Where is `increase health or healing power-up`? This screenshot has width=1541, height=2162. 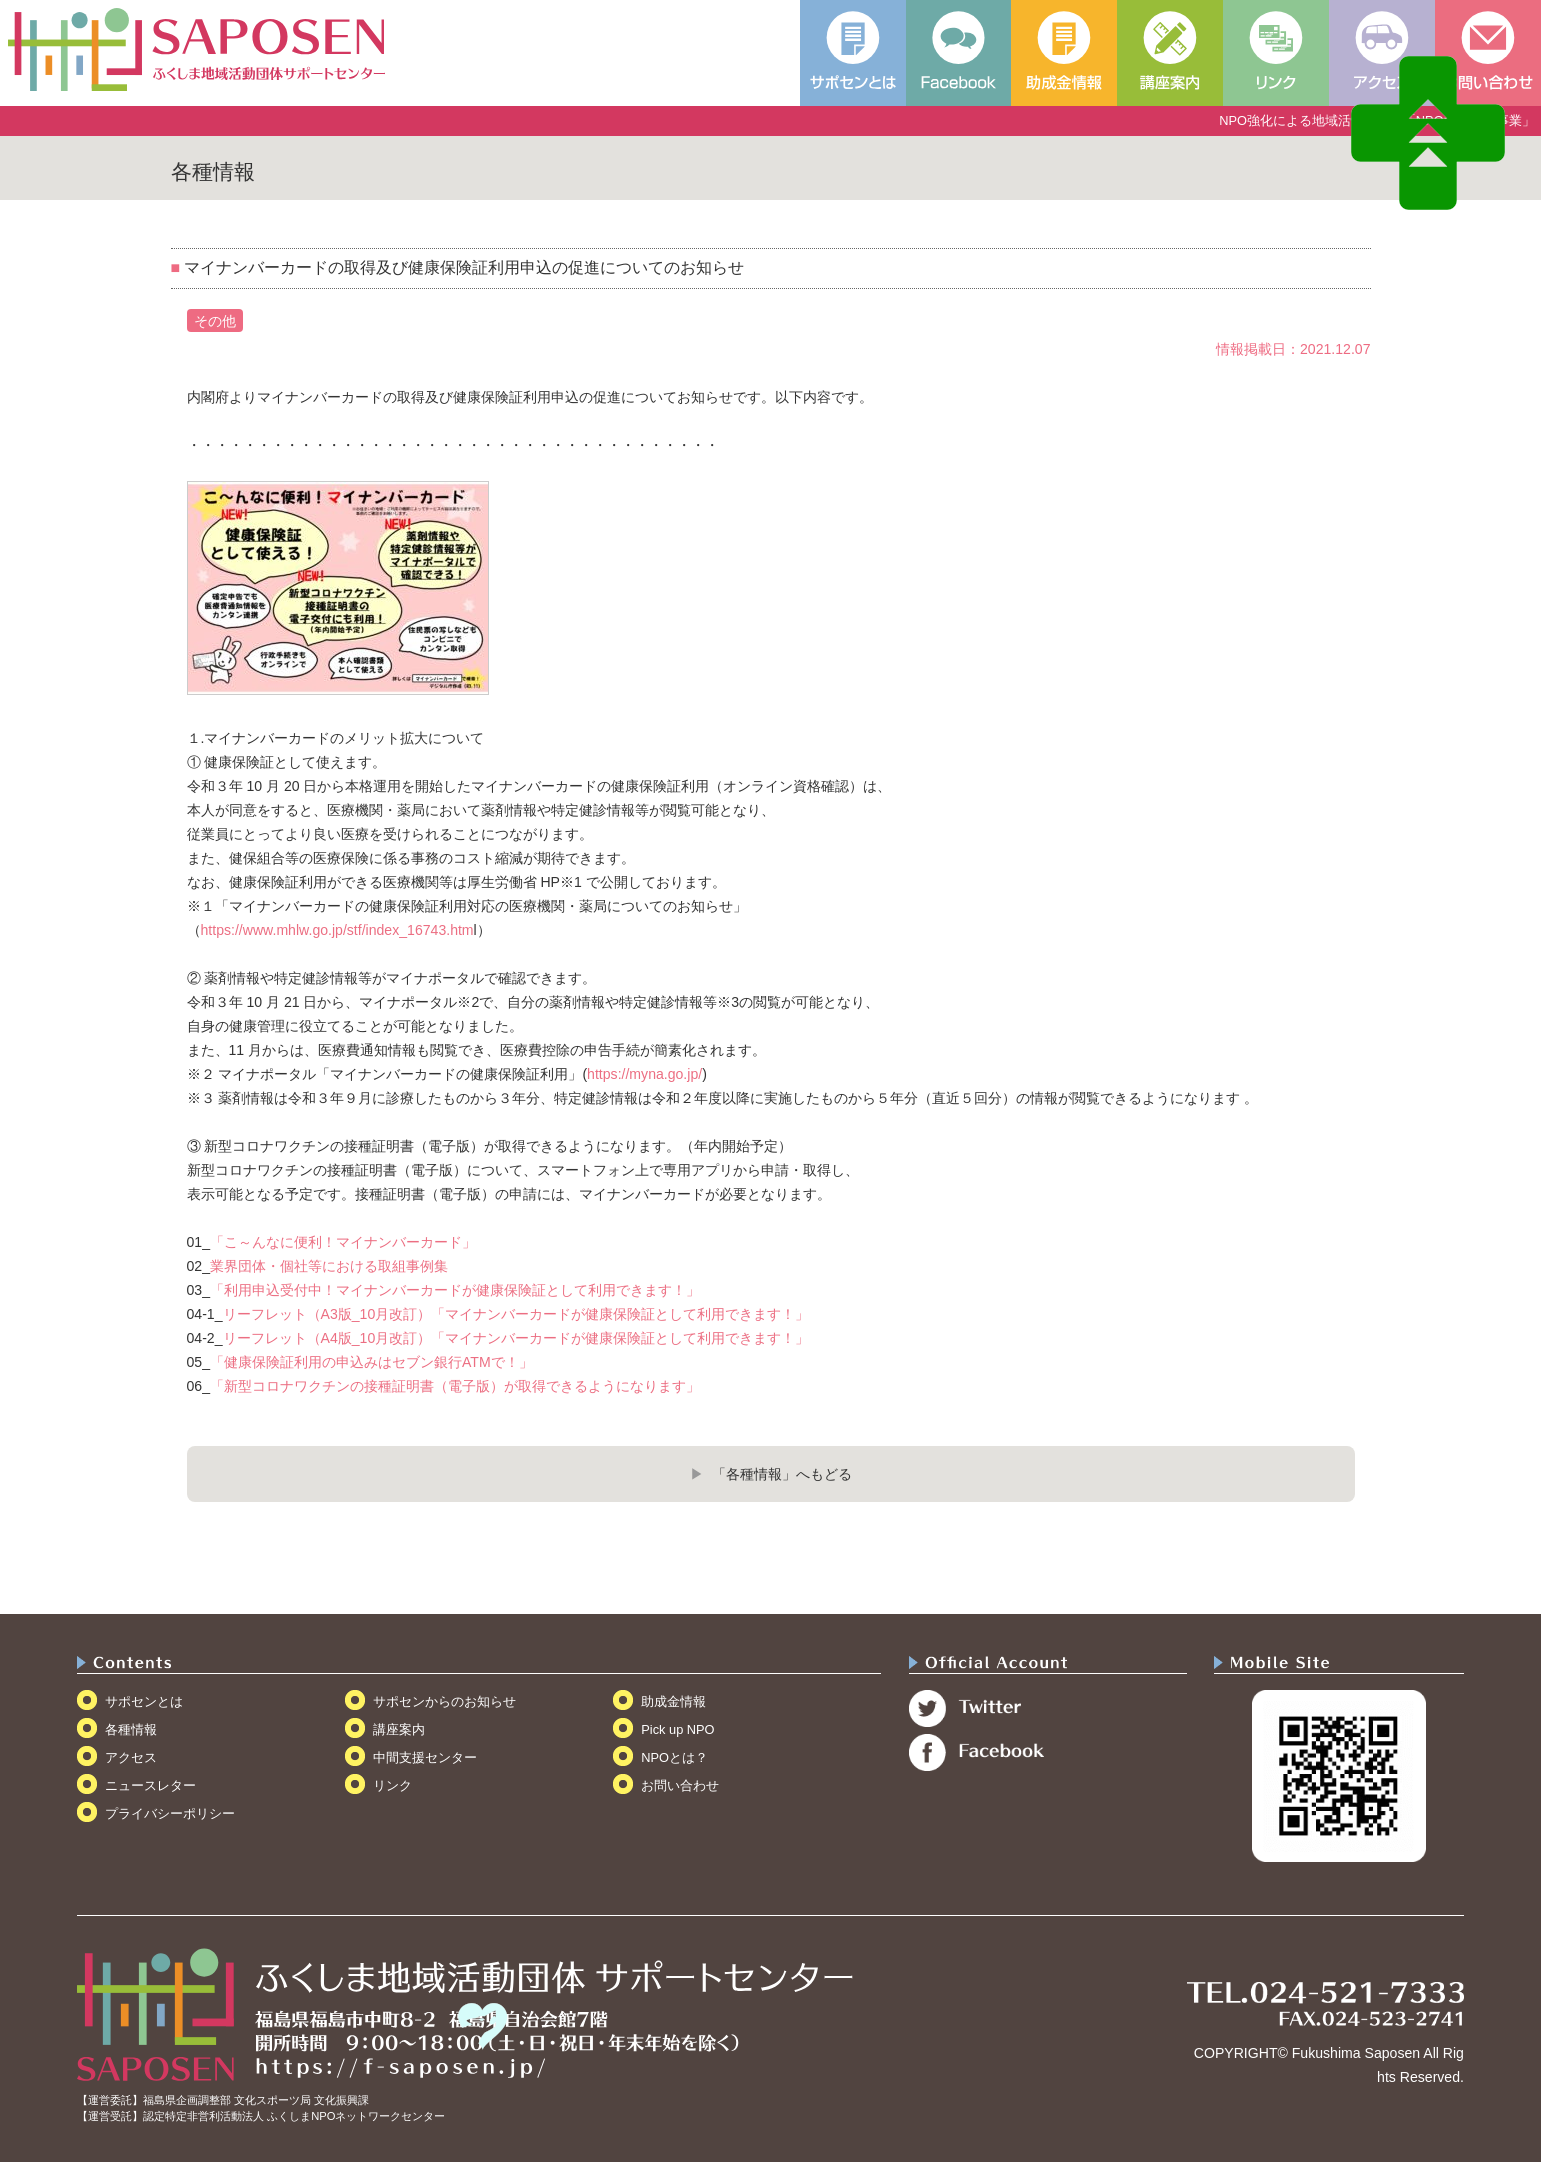 increase health or healing power-up is located at coordinates (1428, 133).